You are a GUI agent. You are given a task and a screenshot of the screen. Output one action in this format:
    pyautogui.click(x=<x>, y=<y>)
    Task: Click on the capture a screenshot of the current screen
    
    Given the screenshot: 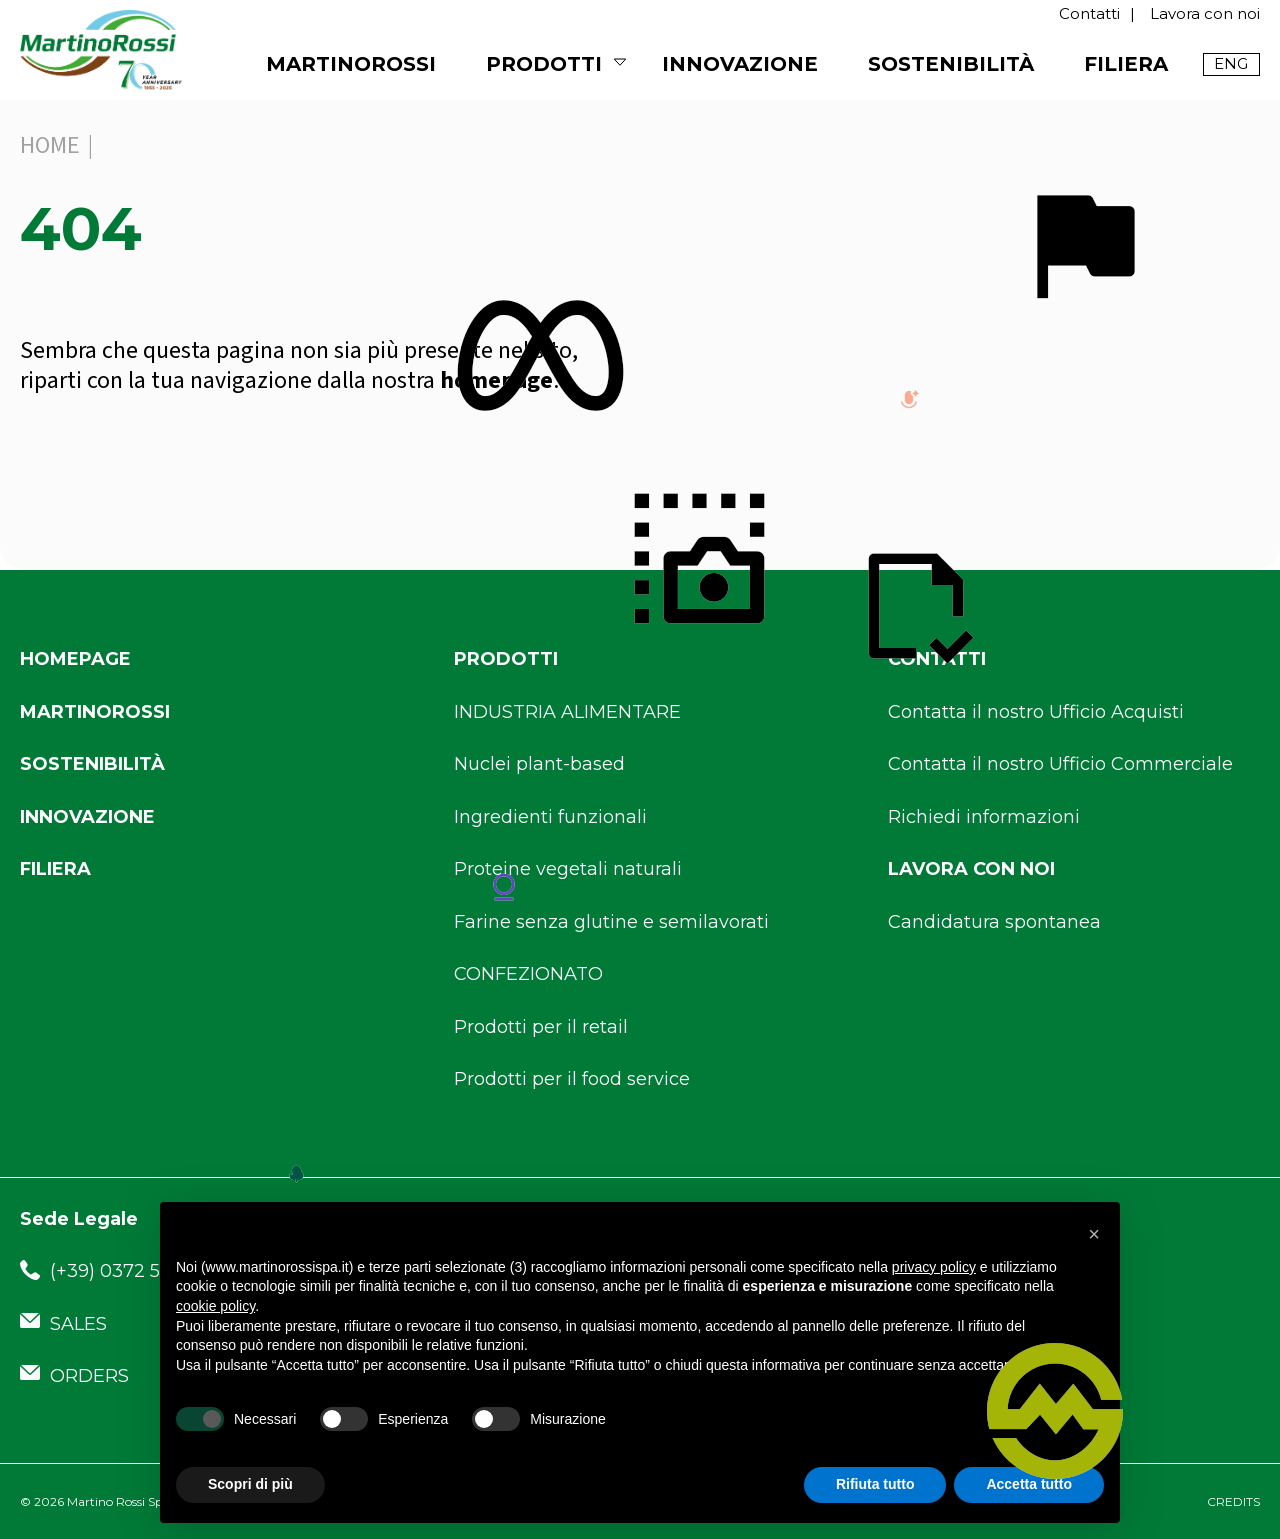 What is the action you would take?
    pyautogui.click(x=699, y=558)
    